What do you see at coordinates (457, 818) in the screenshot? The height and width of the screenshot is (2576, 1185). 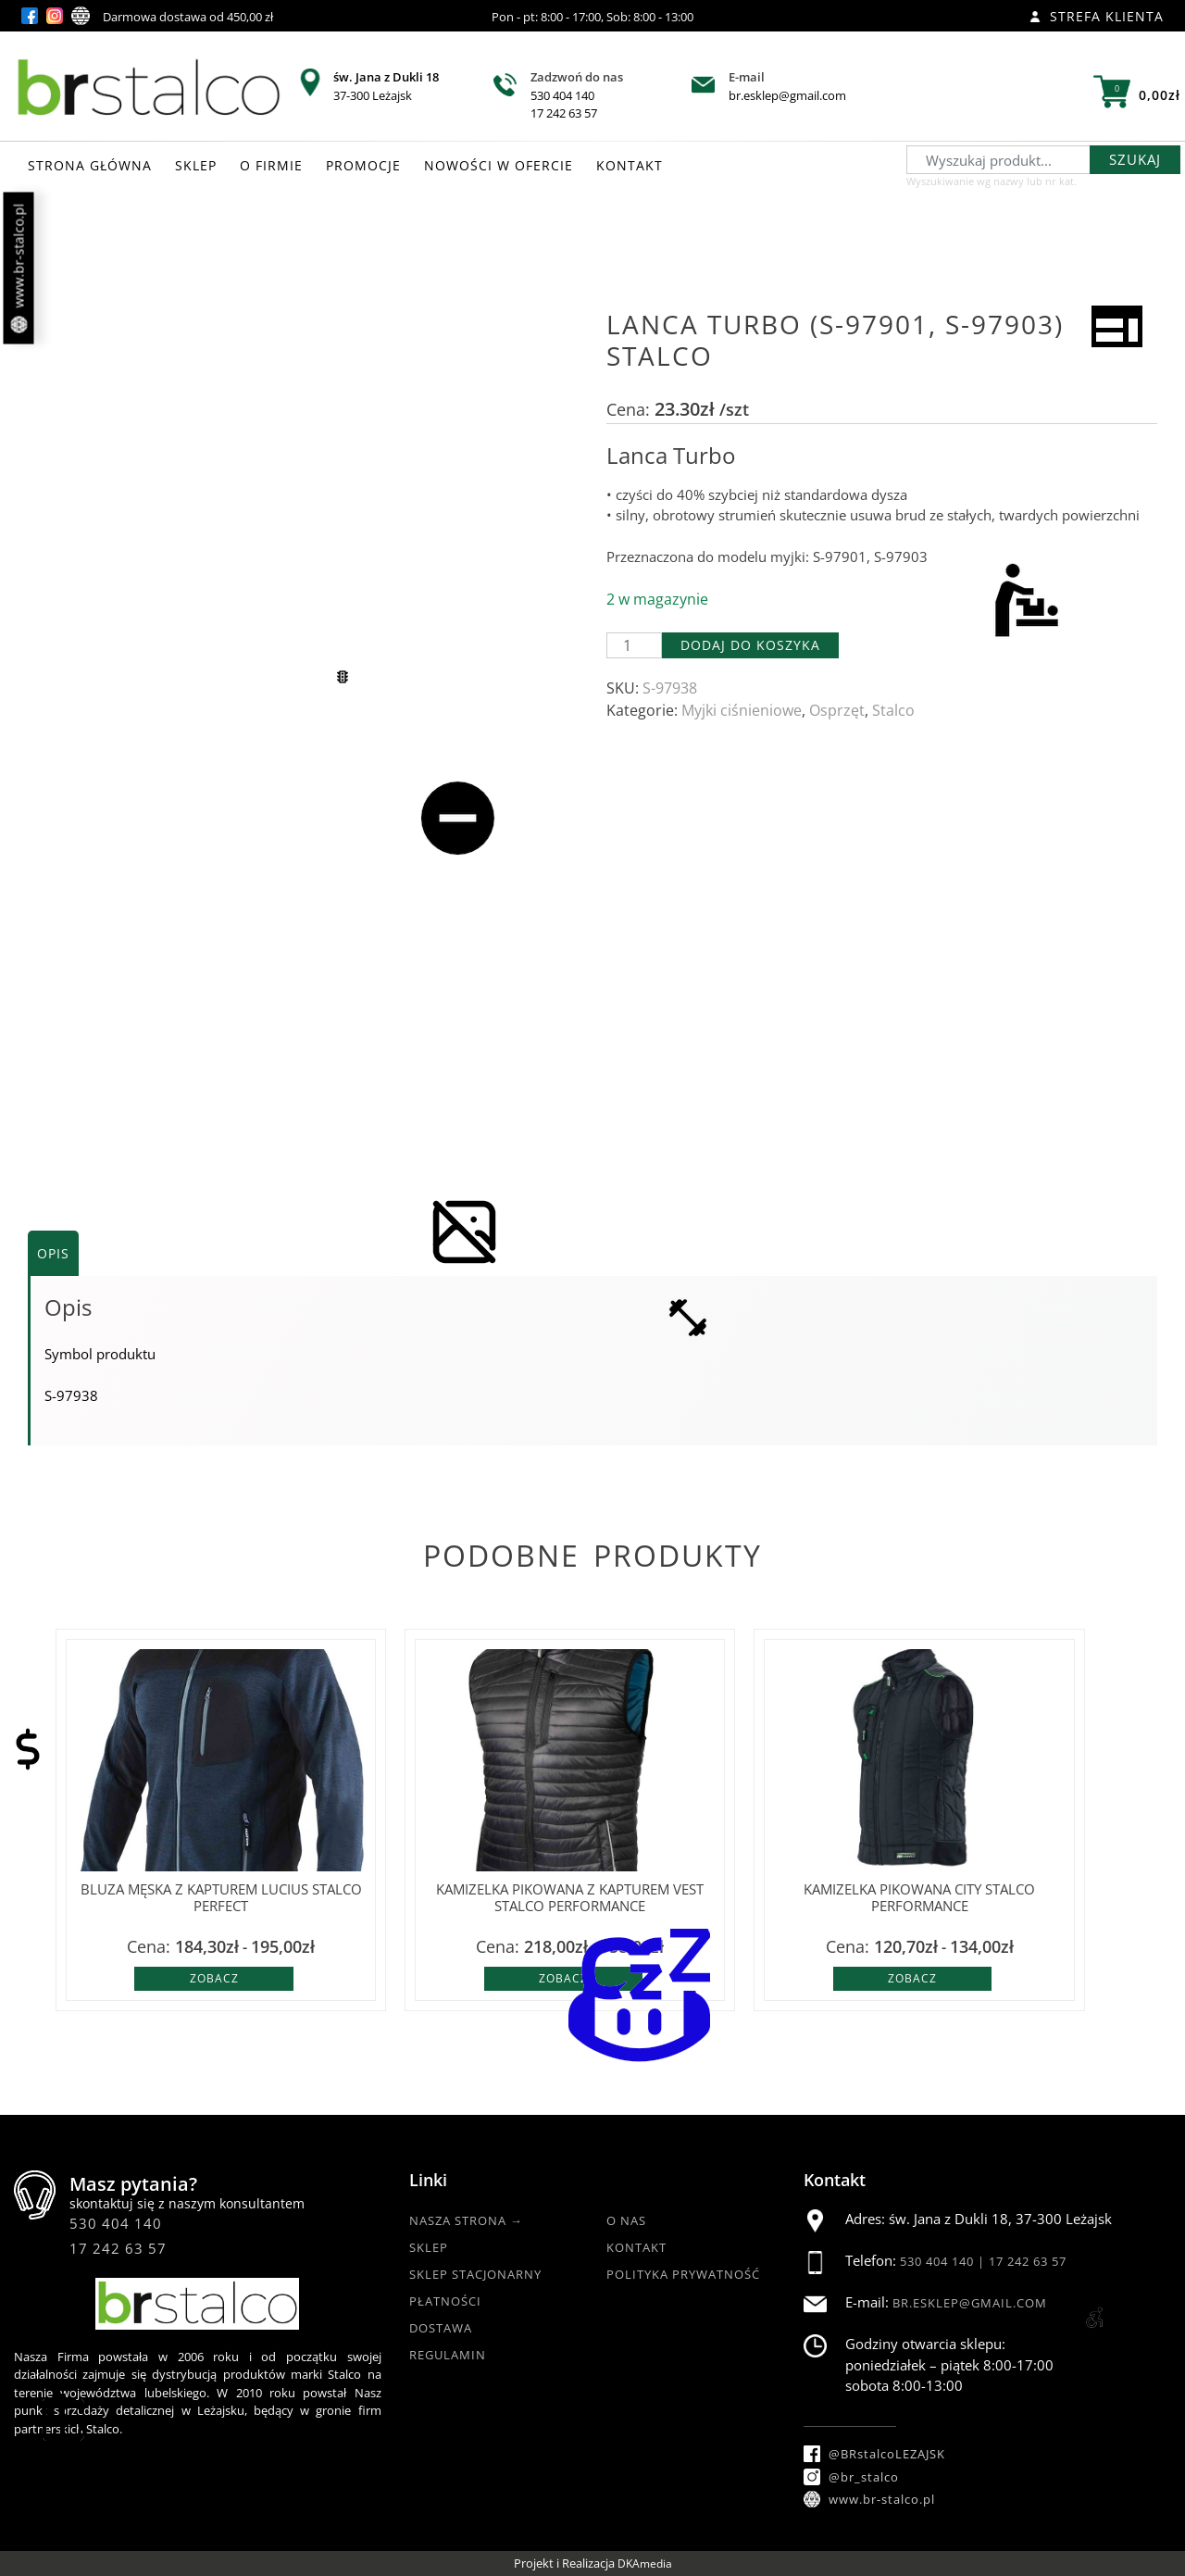 I see `remove an item from a list` at bounding box center [457, 818].